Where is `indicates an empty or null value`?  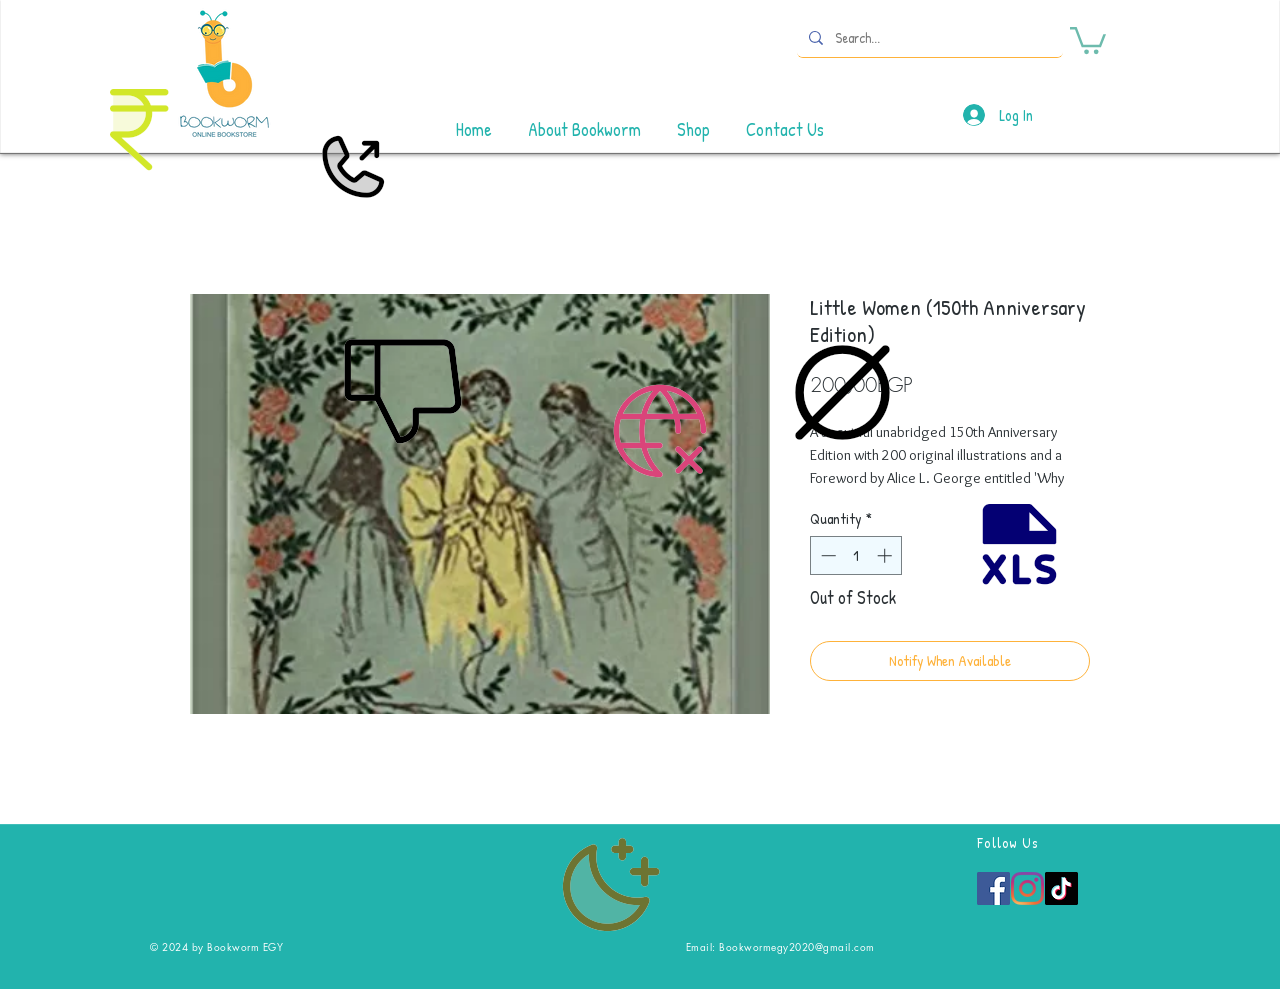 indicates an empty or null value is located at coordinates (842, 392).